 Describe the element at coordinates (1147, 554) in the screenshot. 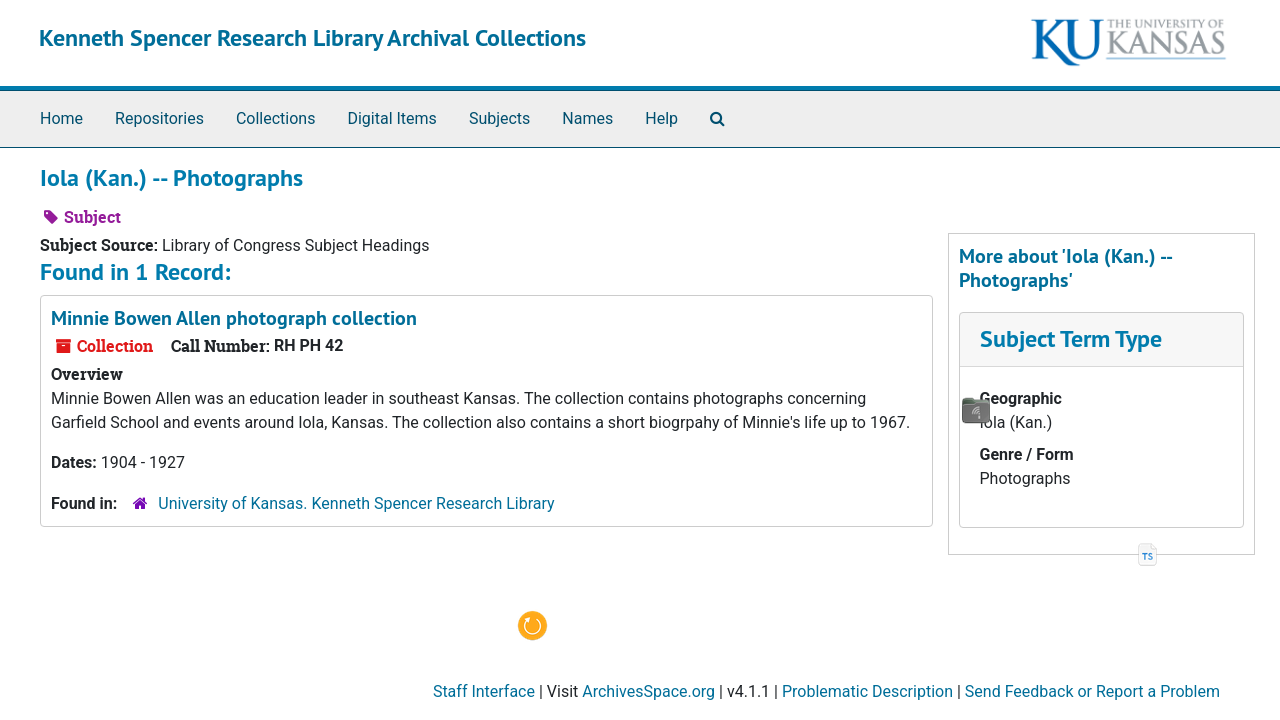

I see `indicates a typescript source file` at that location.